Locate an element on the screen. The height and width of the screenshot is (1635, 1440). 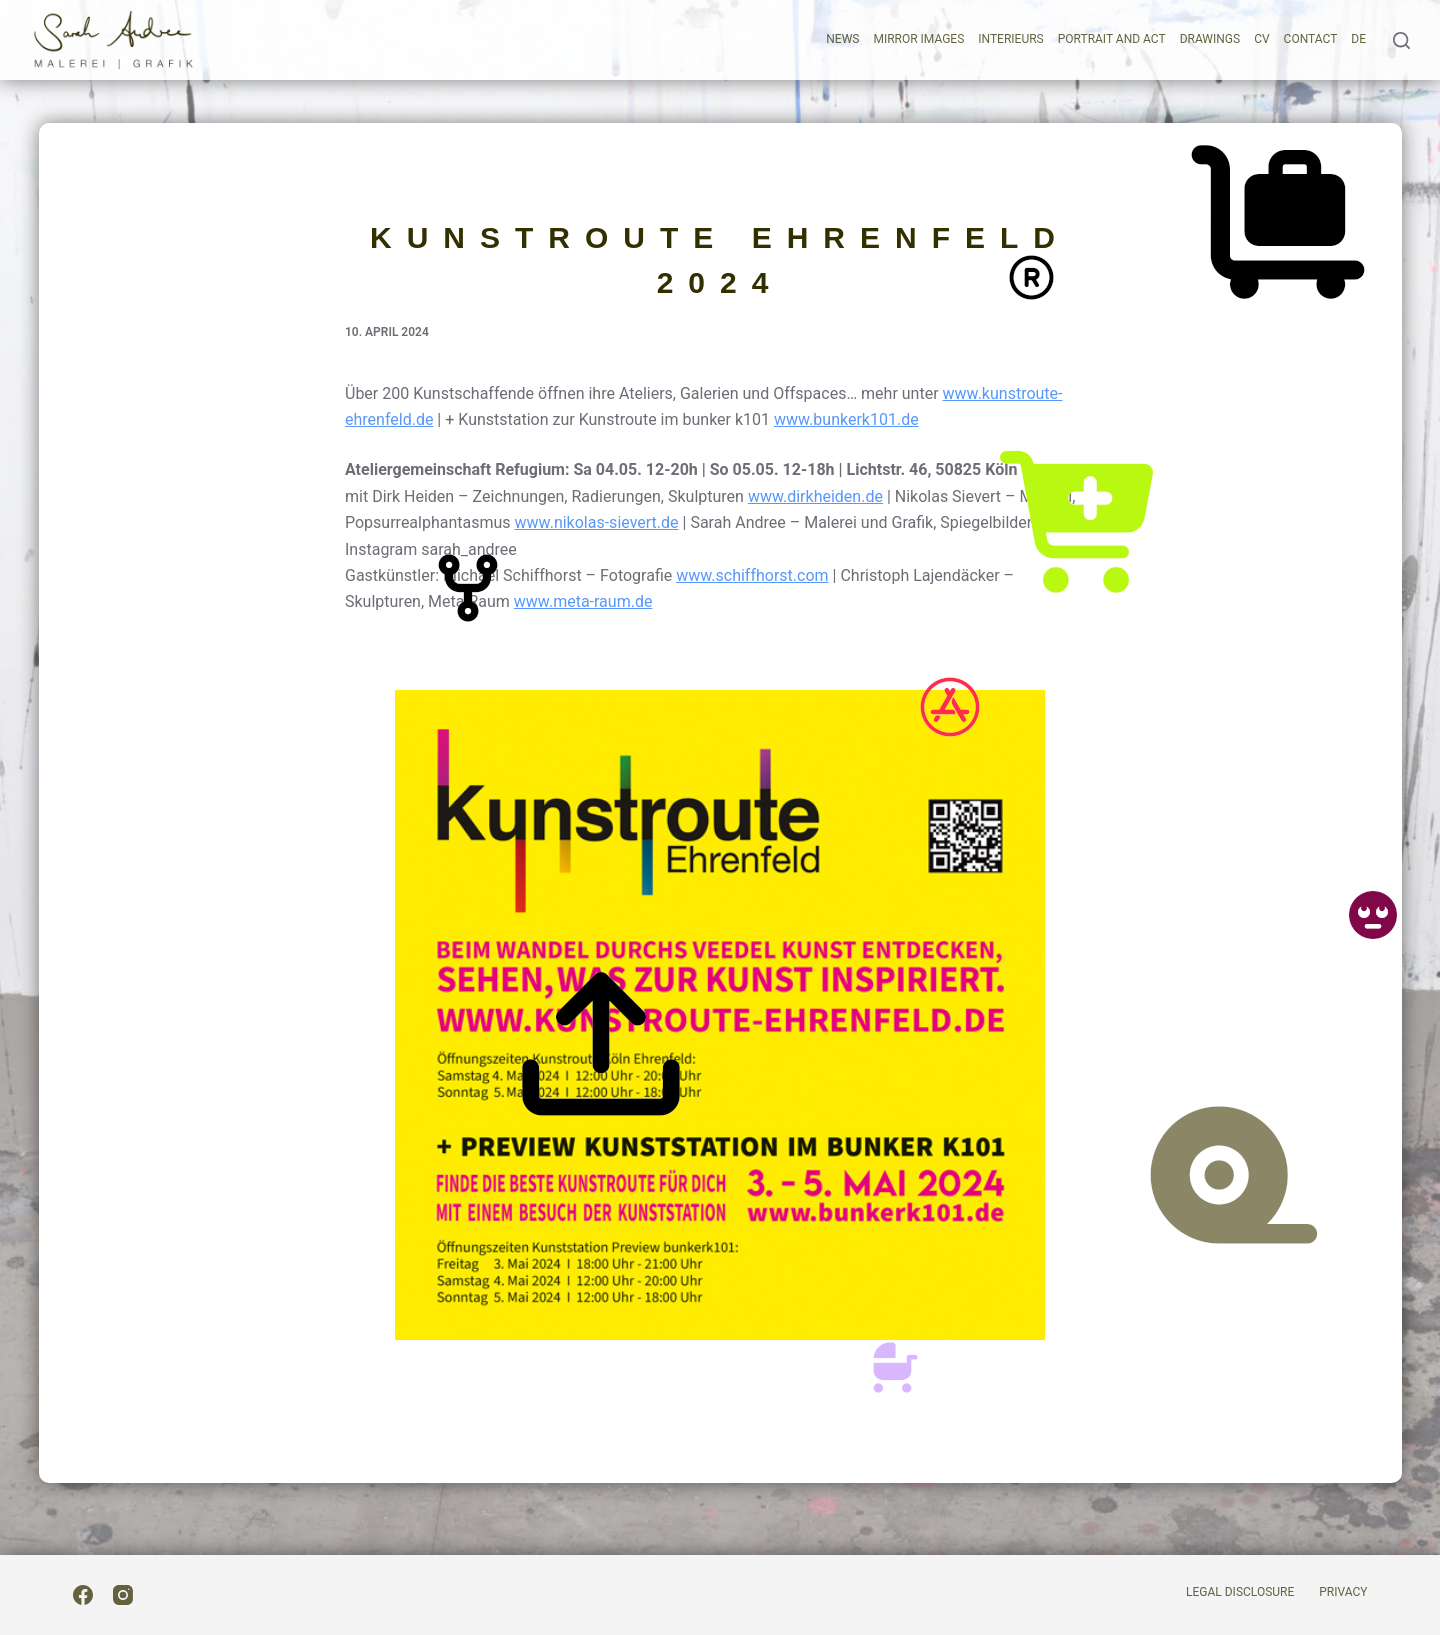
add item to shopping cart is located at coordinates (1086, 524).